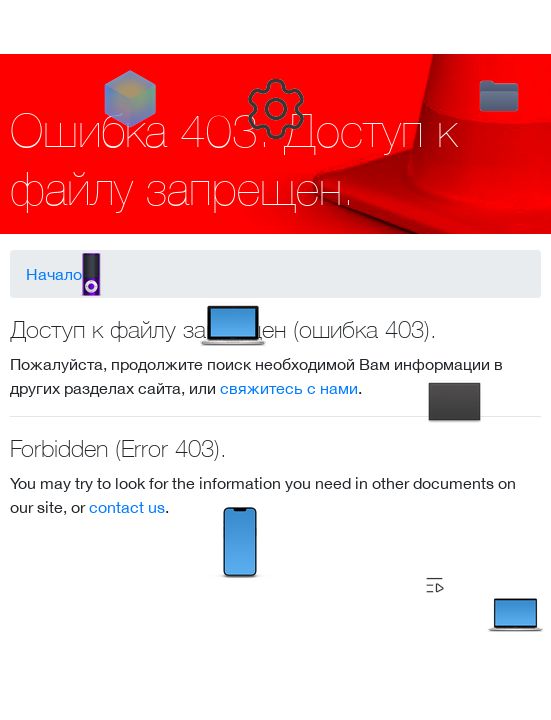 The image size is (551, 720). I want to click on access system settings, so click(276, 109).